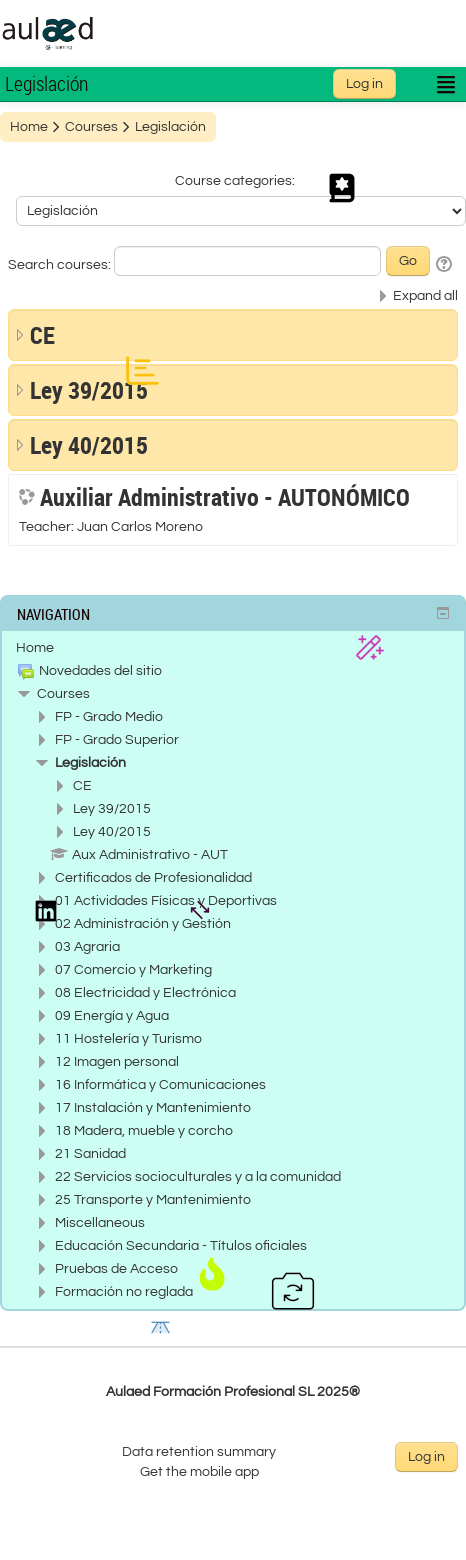 This screenshot has width=466, height=1560. What do you see at coordinates (160, 1327) in the screenshot?
I see `view driving directions or navigation` at bounding box center [160, 1327].